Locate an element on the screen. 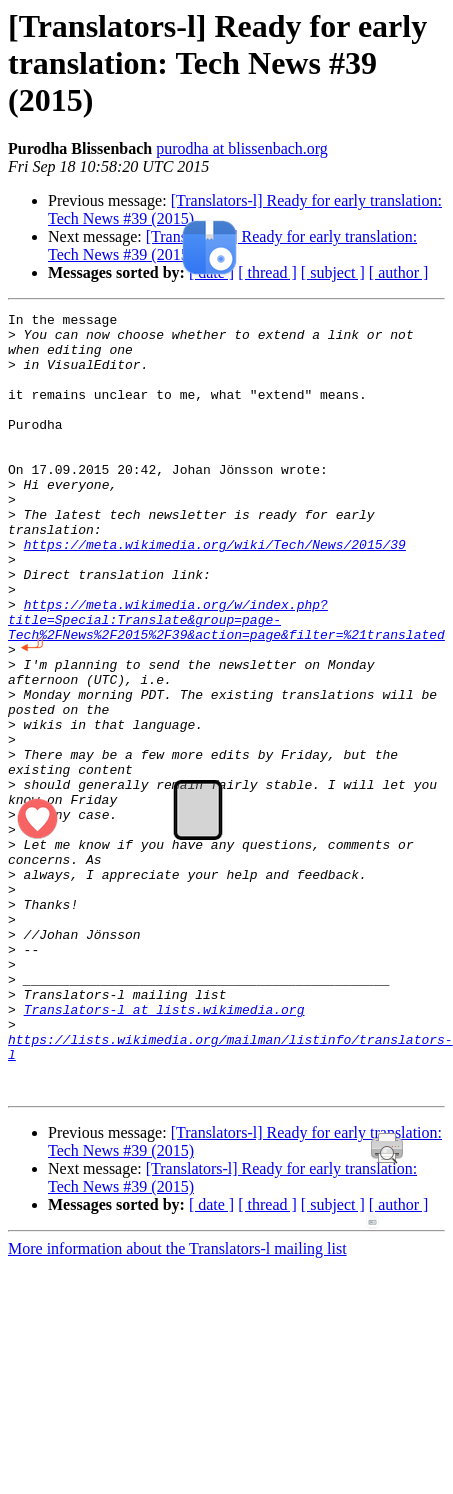 The height and width of the screenshot is (1494, 453). preview document before printing is located at coordinates (387, 1148).